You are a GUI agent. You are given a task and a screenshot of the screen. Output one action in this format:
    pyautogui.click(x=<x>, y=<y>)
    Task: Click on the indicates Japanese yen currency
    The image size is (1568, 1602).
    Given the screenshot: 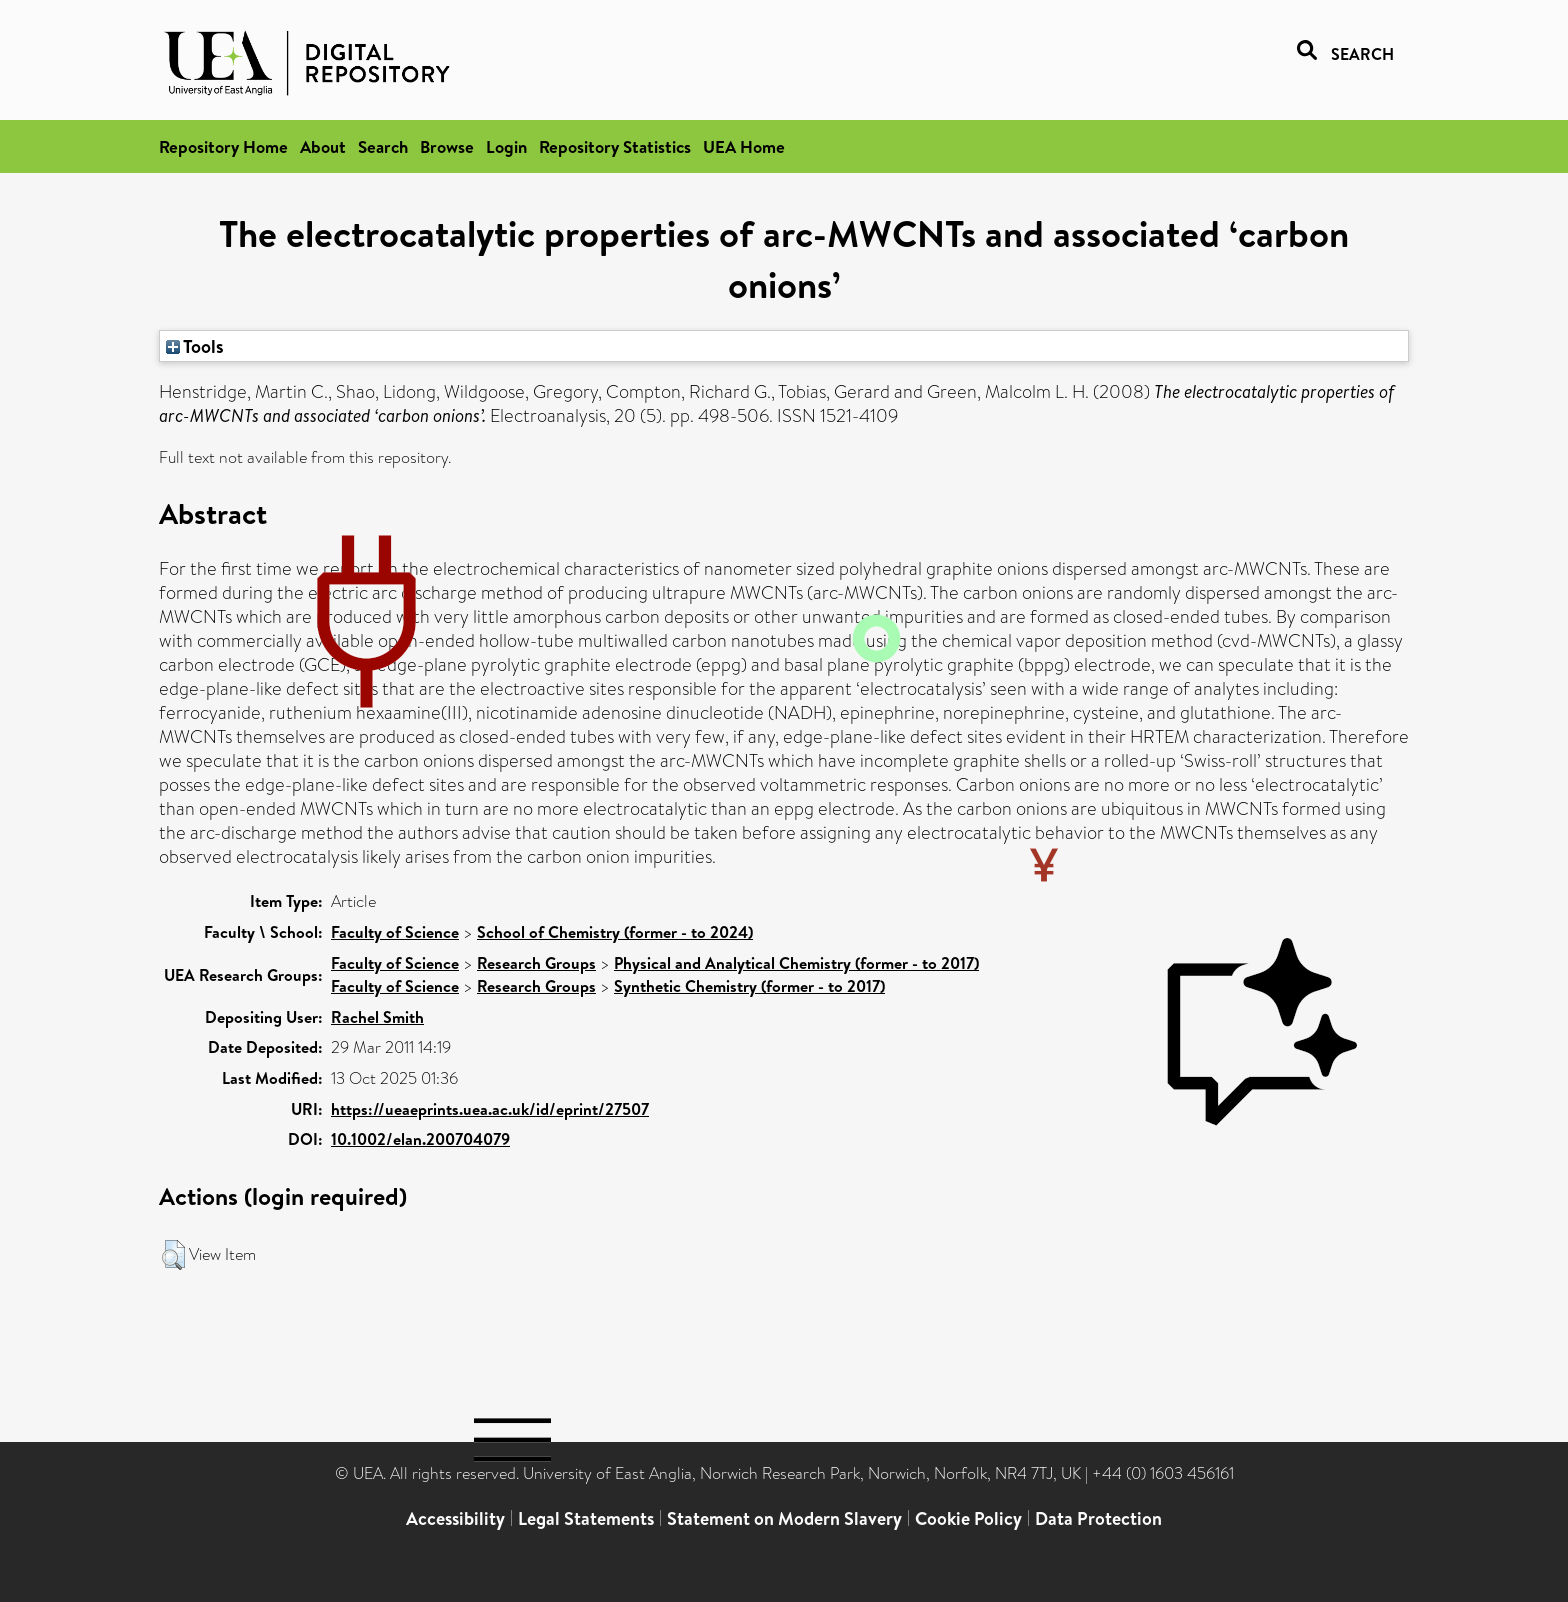 What is the action you would take?
    pyautogui.click(x=1044, y=865)
    